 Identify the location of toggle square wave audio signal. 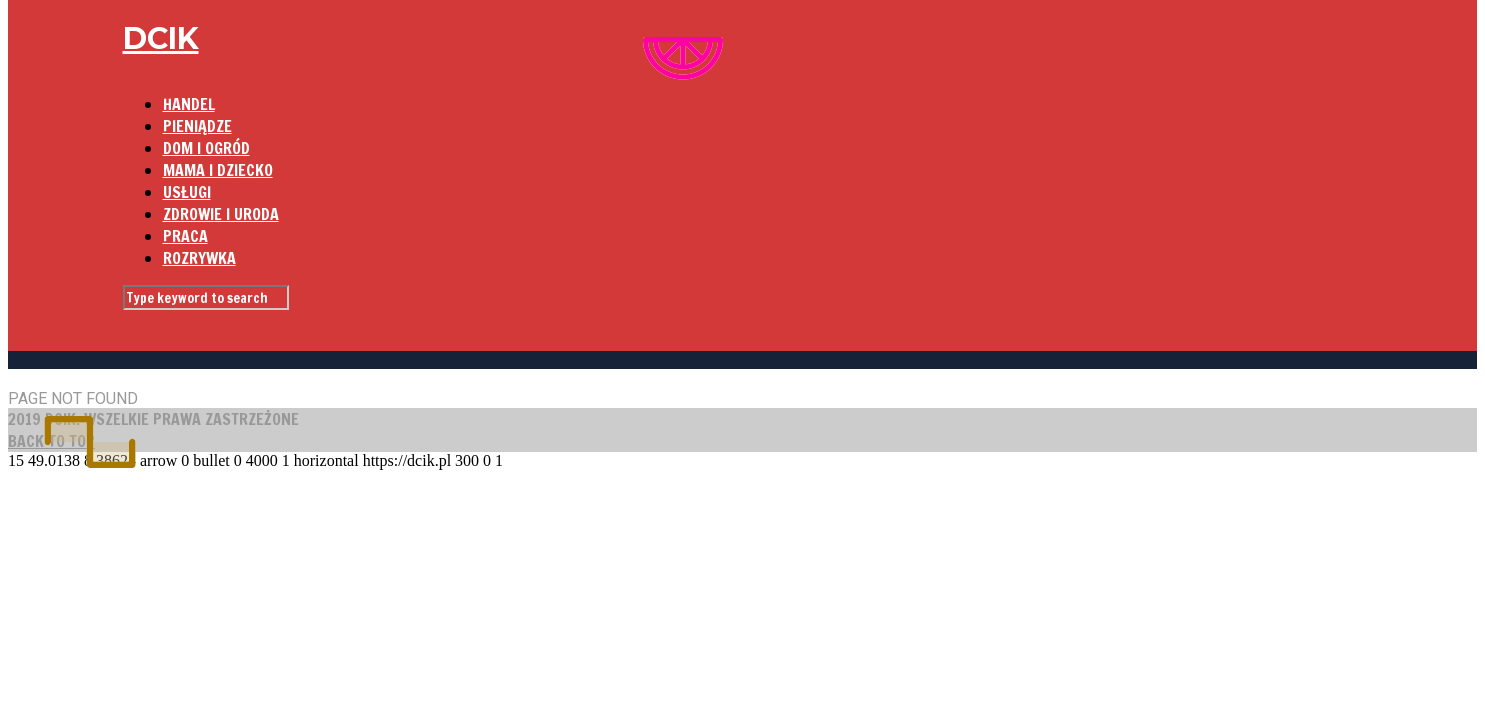
(90, 442).